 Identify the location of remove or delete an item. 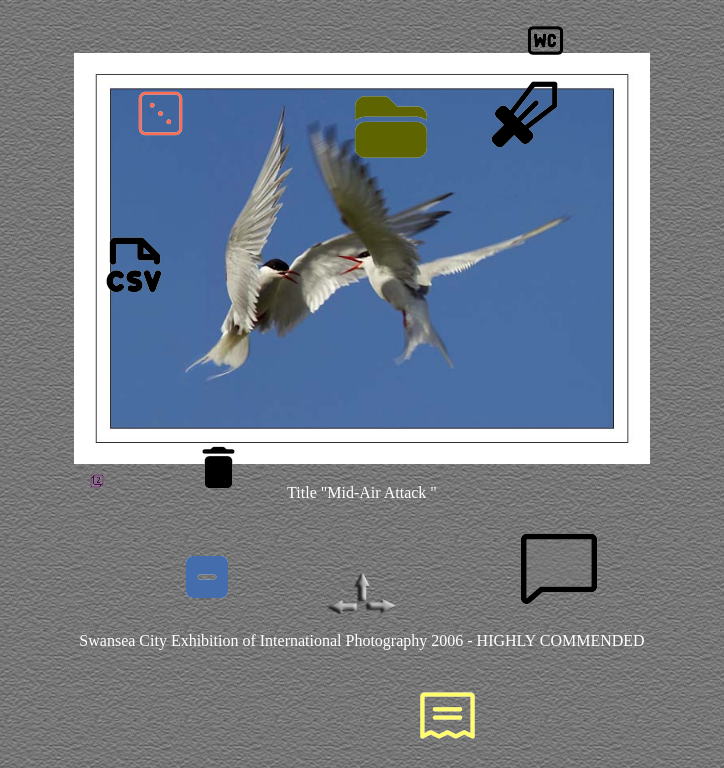
(207, 577).